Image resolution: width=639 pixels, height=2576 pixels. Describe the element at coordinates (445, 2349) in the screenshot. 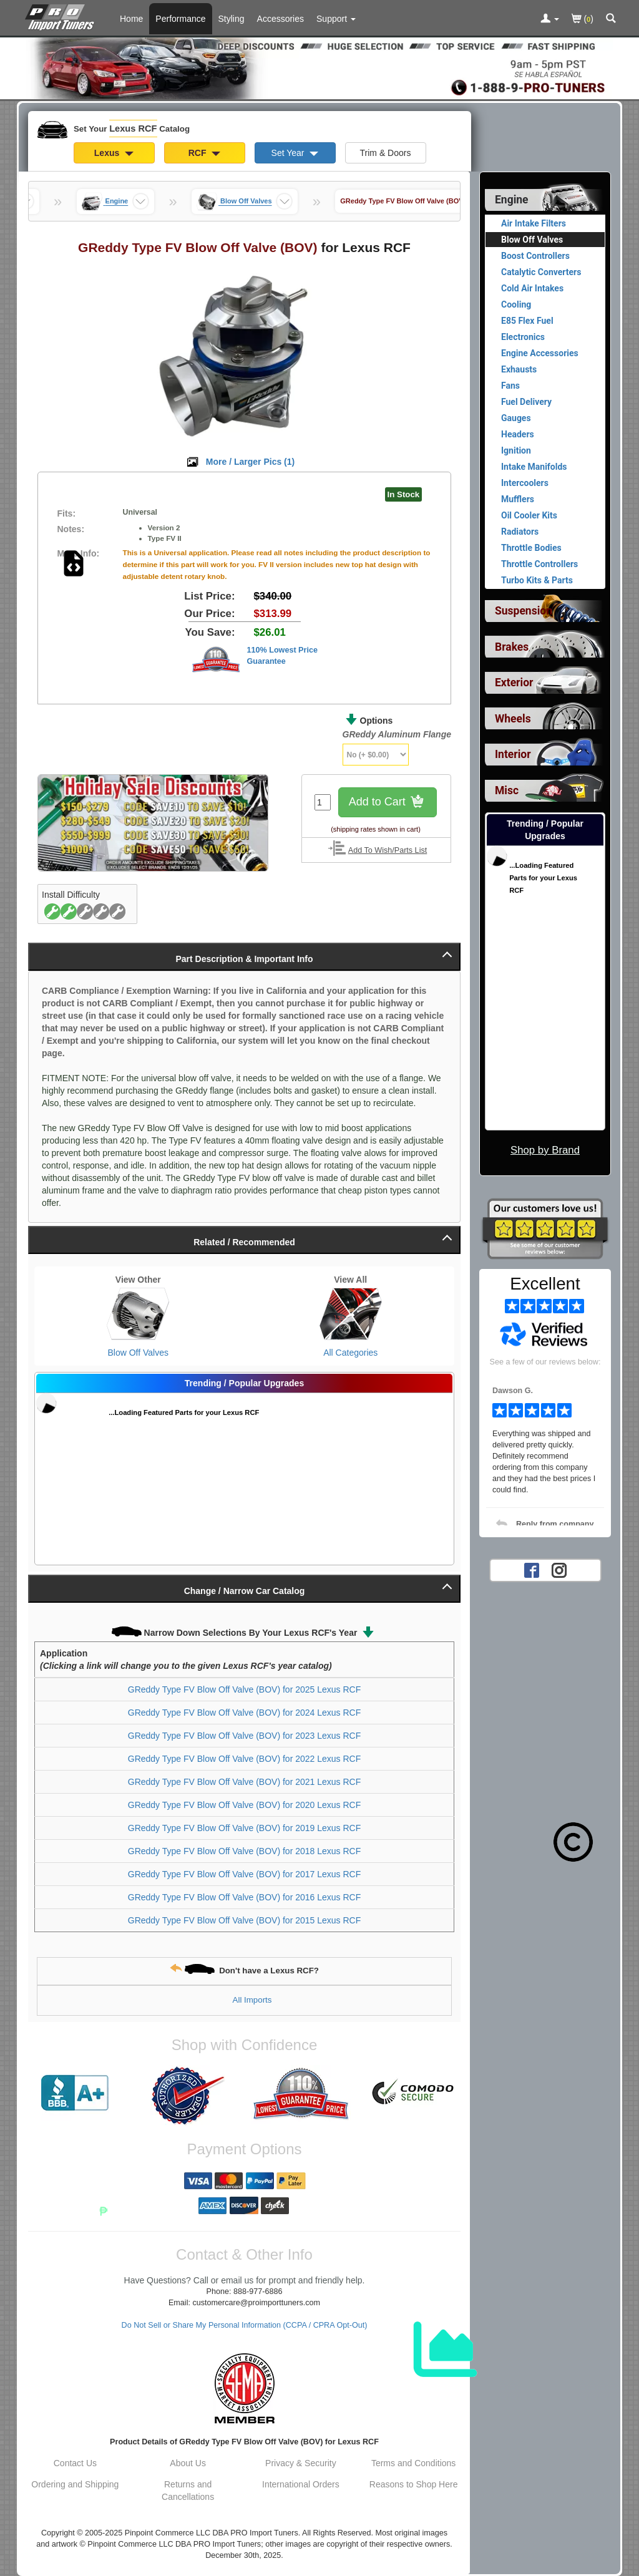

I see `view area chart or graph data` at that location.